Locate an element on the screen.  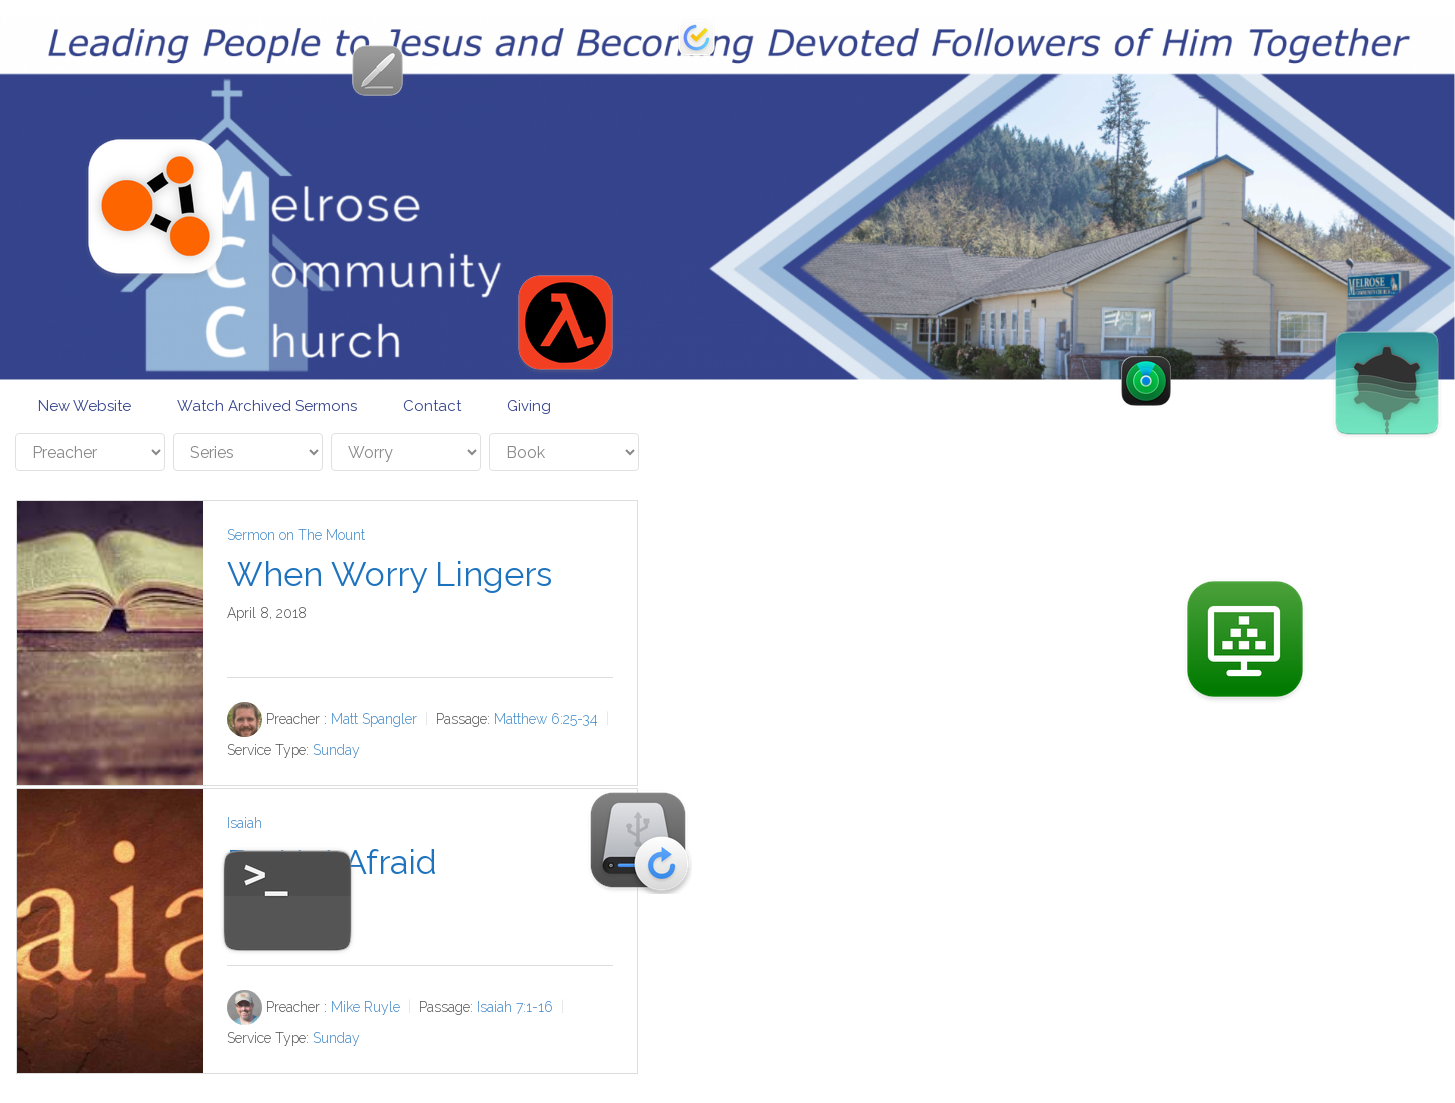
open find my app to locate devices is located at coordinates (1146, 381).